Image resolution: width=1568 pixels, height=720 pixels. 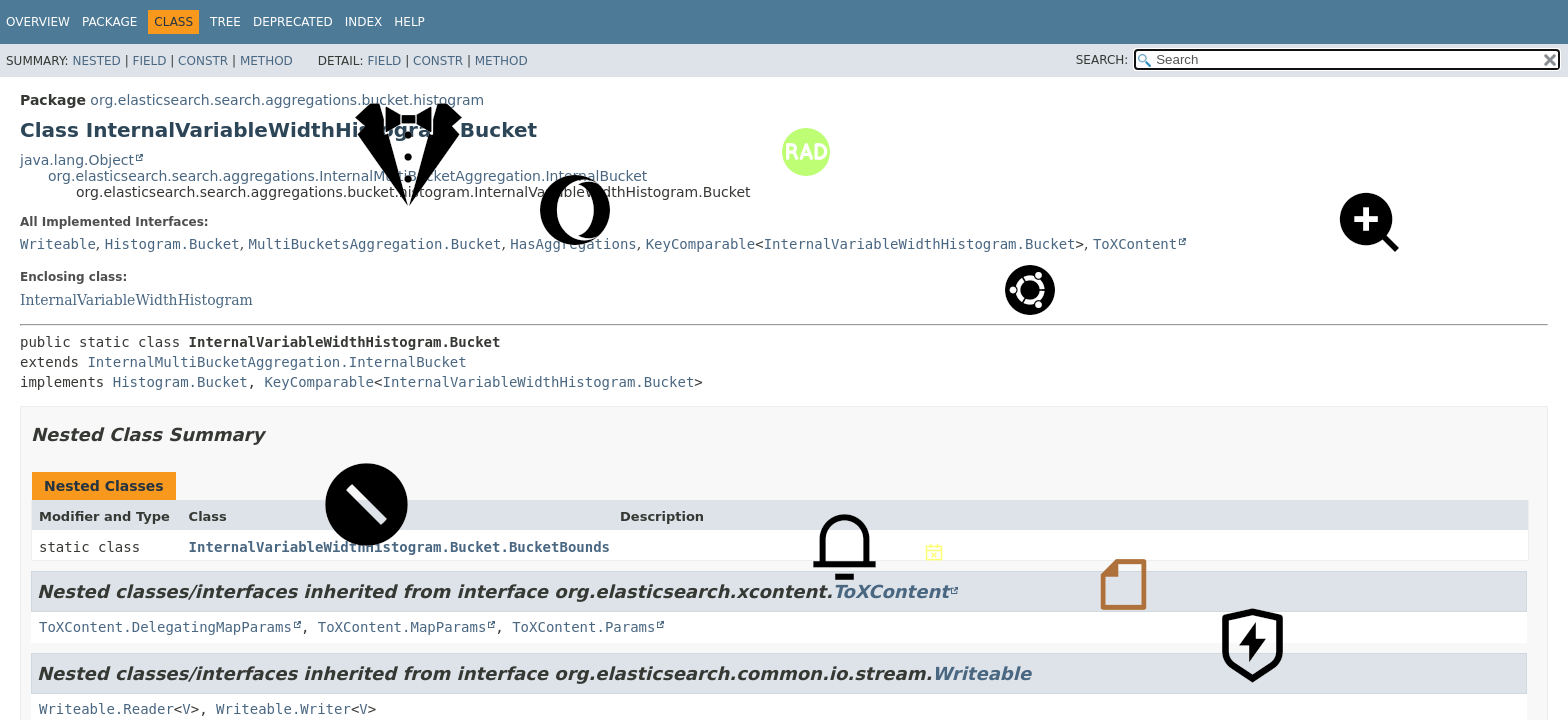 I want to click on open opera browser, so click(x=575, y=210).